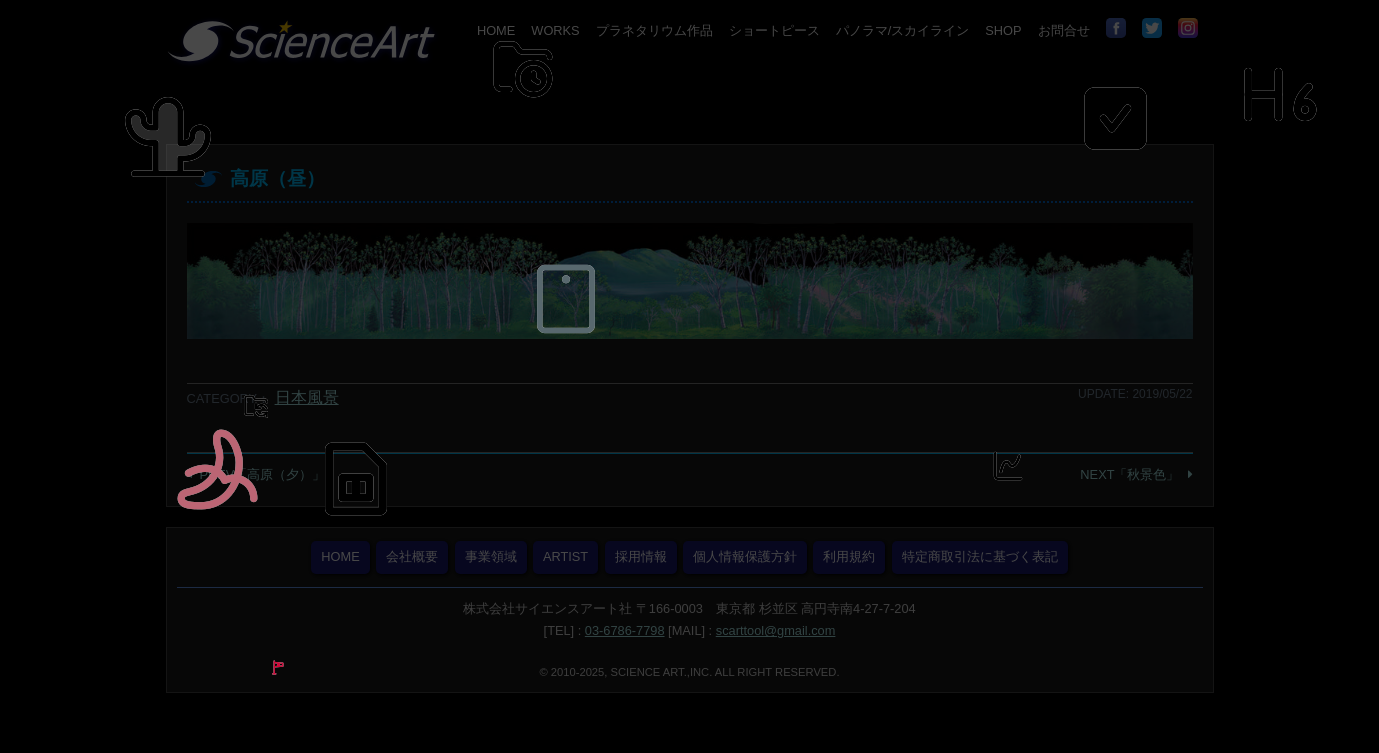  Describe the element at coordinates (1008, 466) in the screenshot. I see `view trend data with smooth curve visualization` at that location.